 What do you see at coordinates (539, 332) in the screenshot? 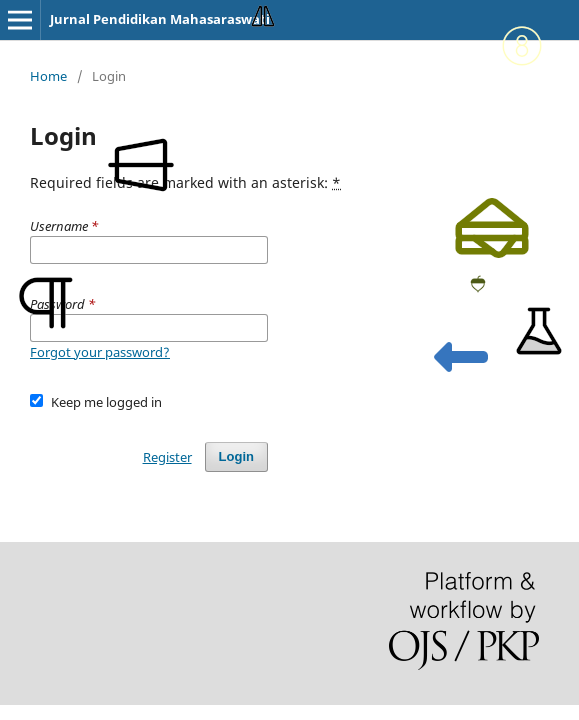
I see `access lab or experimental features` at bounding box center [539, 332].